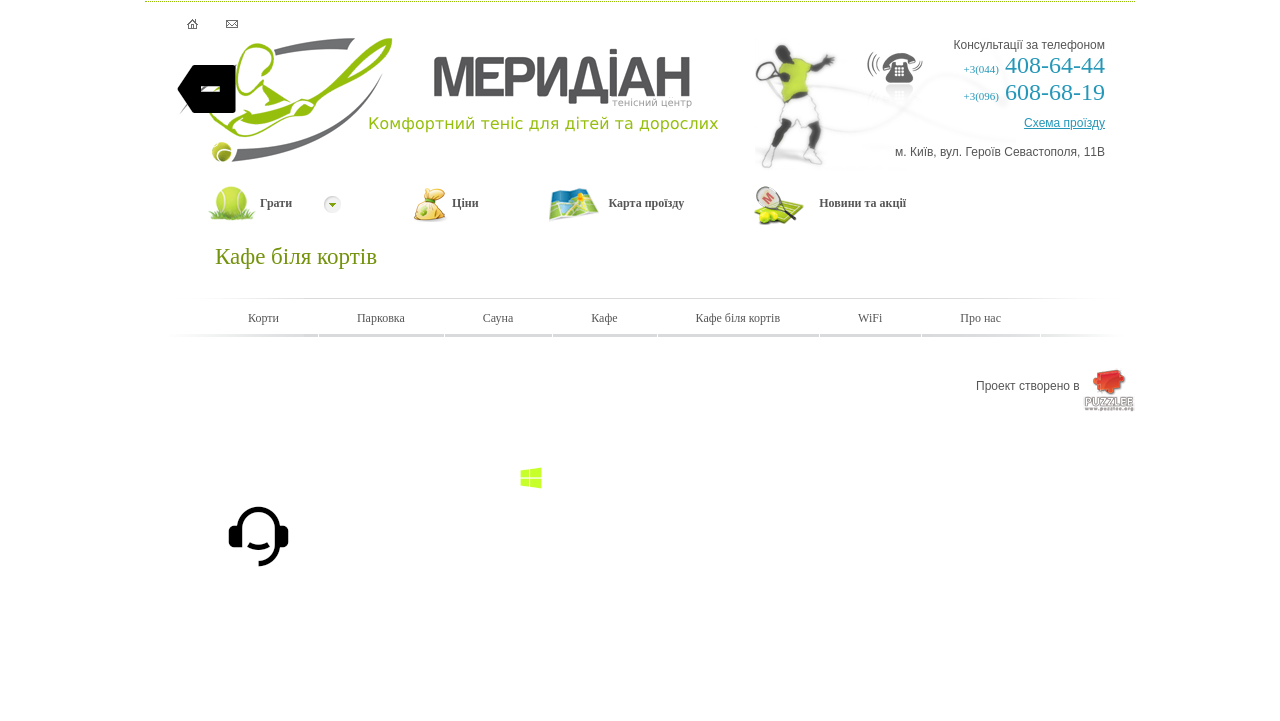  Describe the element at coordinates (531, 478) in the screenshot. I see `open Windows application or settings` at that location.